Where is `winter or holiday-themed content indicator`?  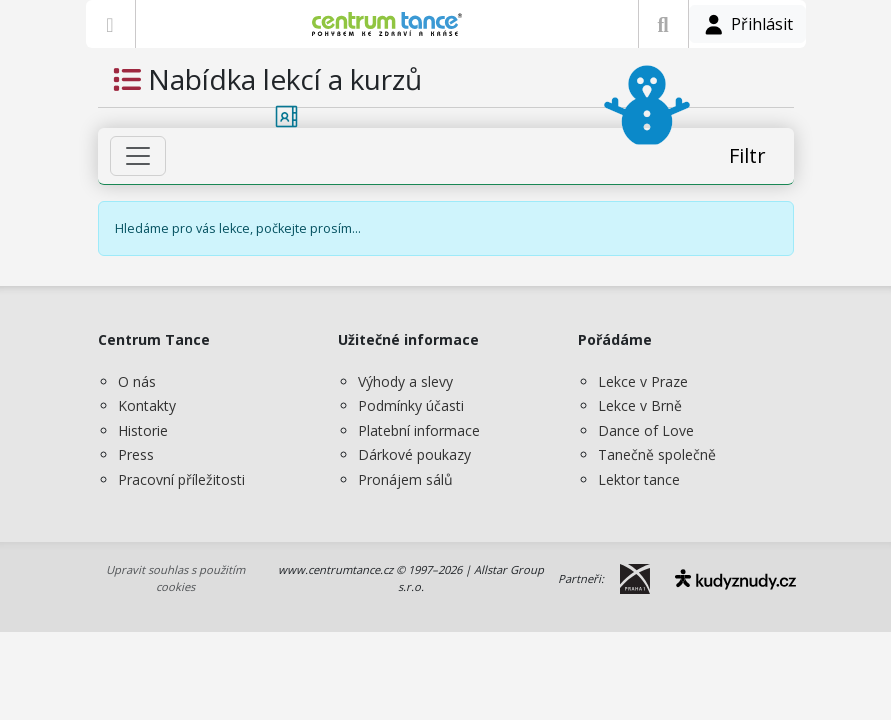
winter or holiday-themed content indicator is located at coordinates (647, 105).